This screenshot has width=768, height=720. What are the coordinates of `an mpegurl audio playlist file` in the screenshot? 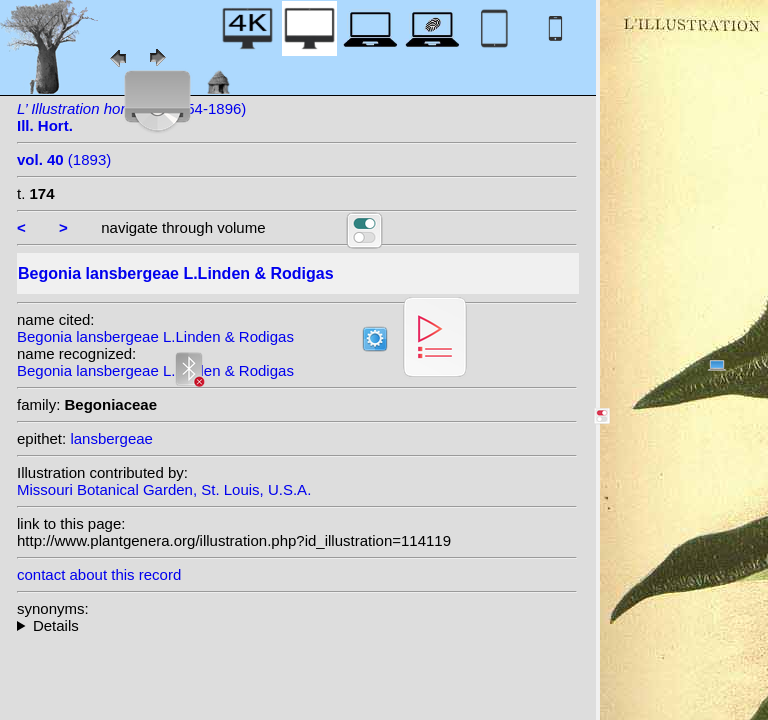 It's located at (435, 337).